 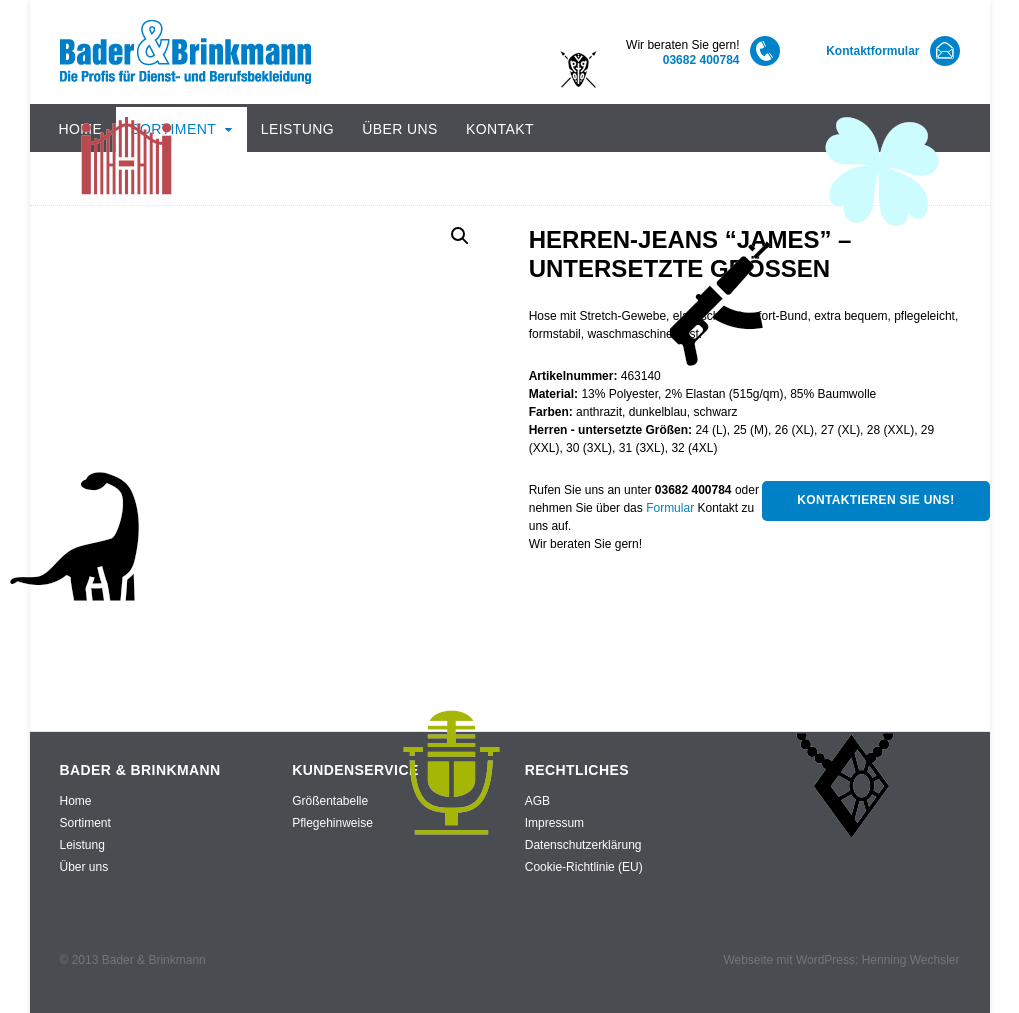 I want to click on enter a gated area or level, so click(x=126, y=149).